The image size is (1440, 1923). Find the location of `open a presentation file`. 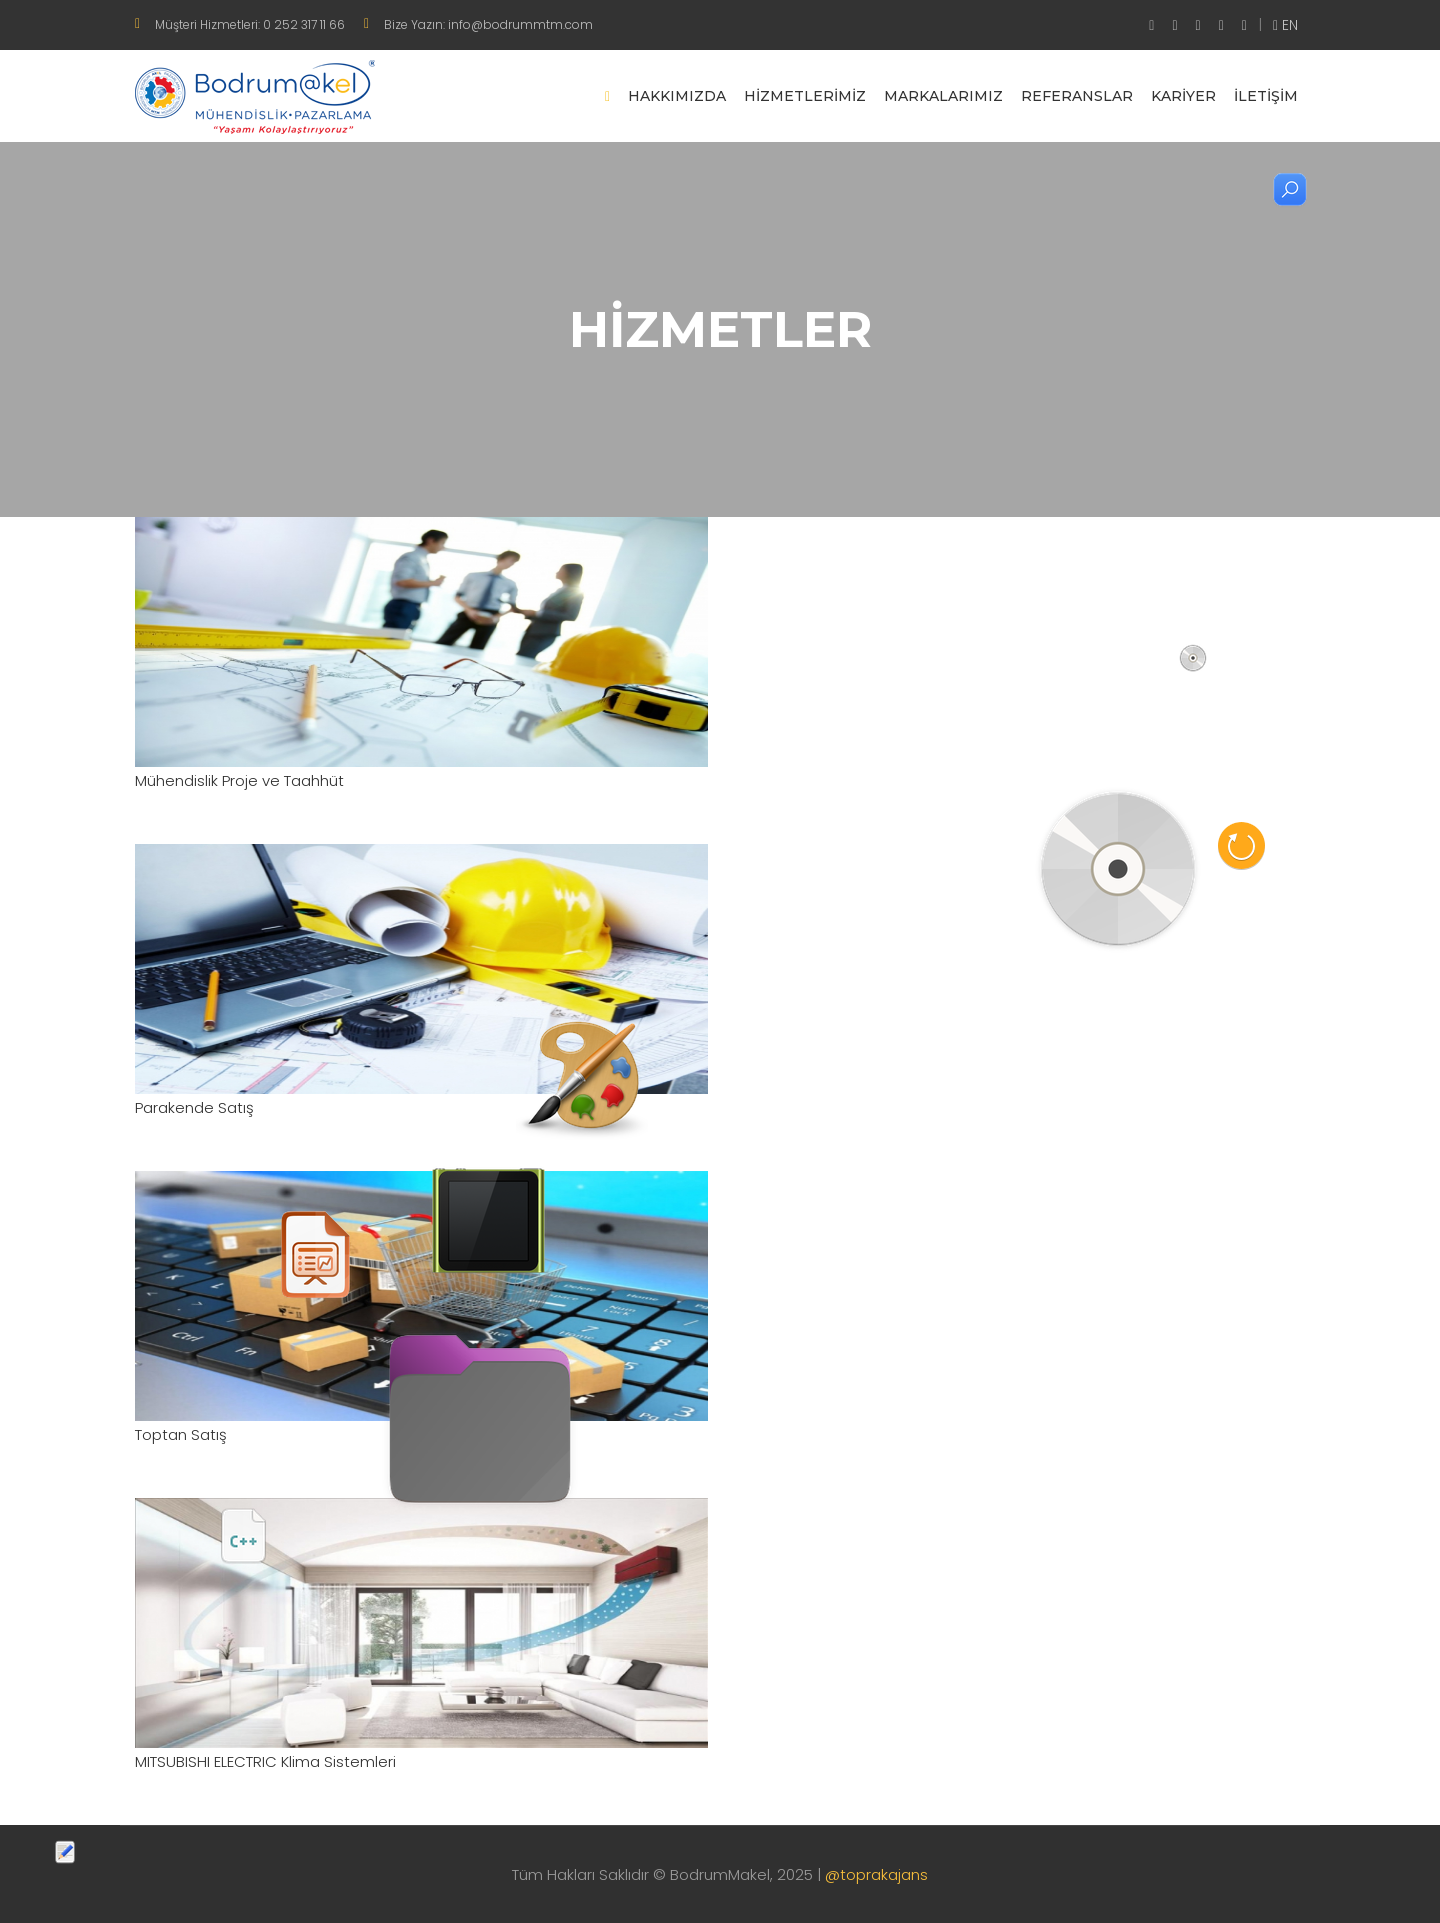

open a presentation file is located at coordinates (315, 1254).